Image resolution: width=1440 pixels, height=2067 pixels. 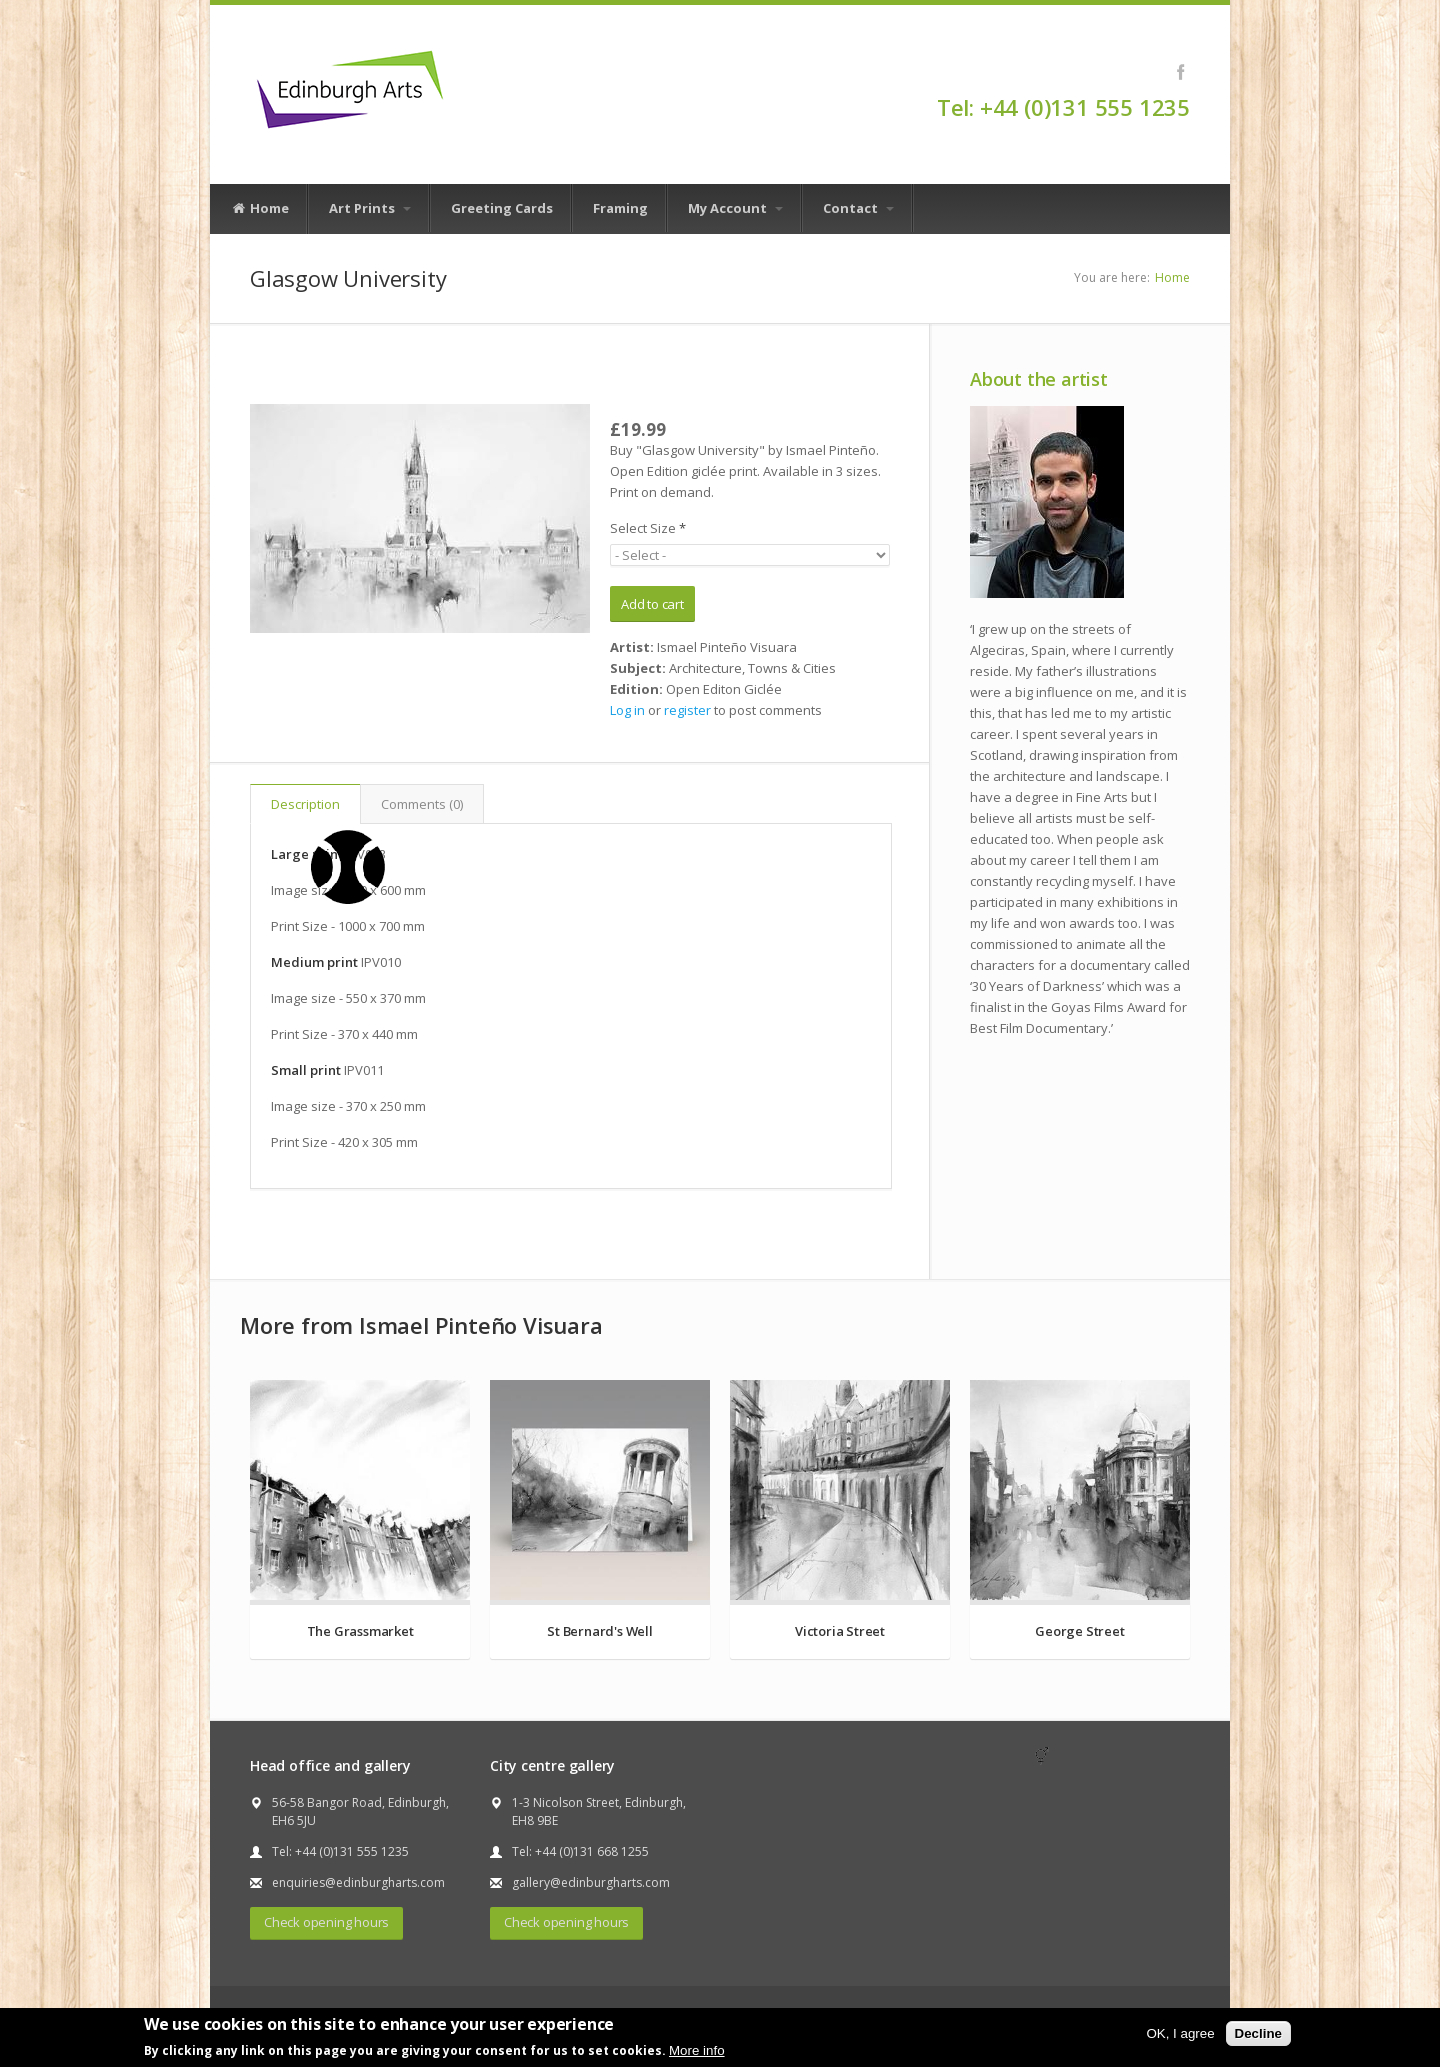 What do you see at coordinates (1041, 1755) in the screenshot?
I see `indicates intersex gender identity option` at bounding box center [1041, 1755].